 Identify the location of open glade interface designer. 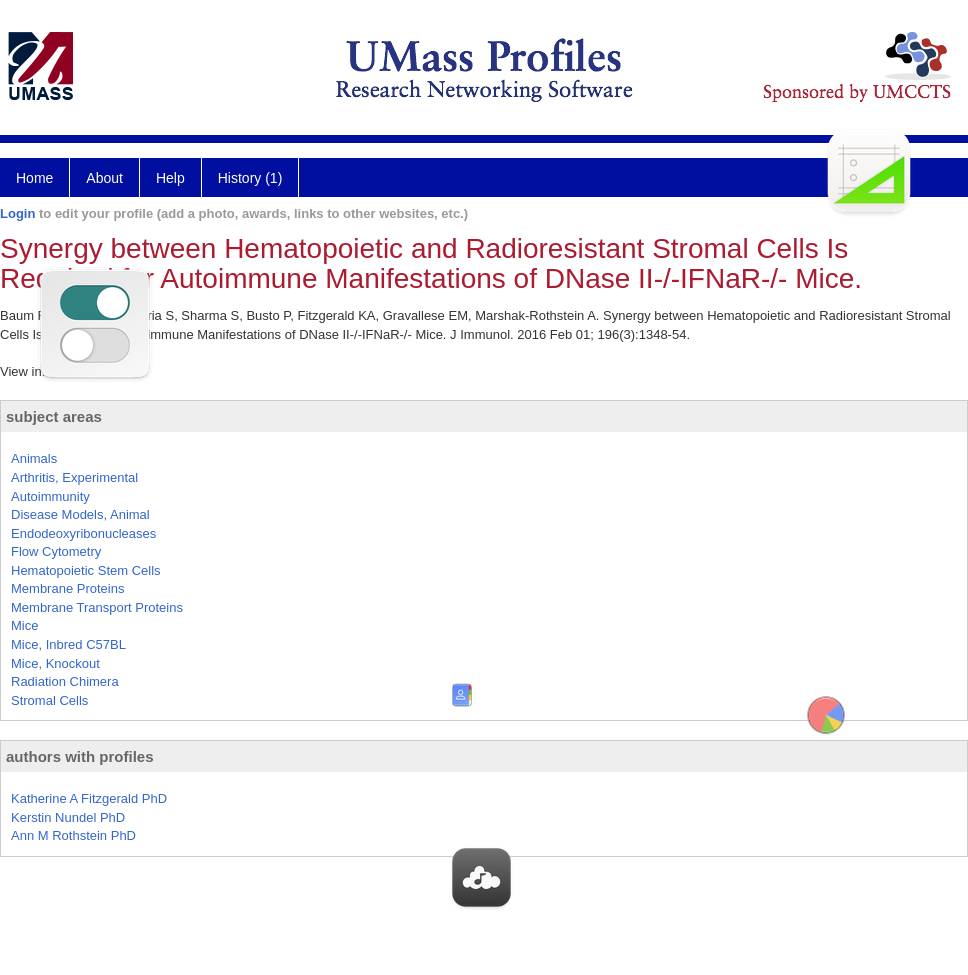
(869, 171).